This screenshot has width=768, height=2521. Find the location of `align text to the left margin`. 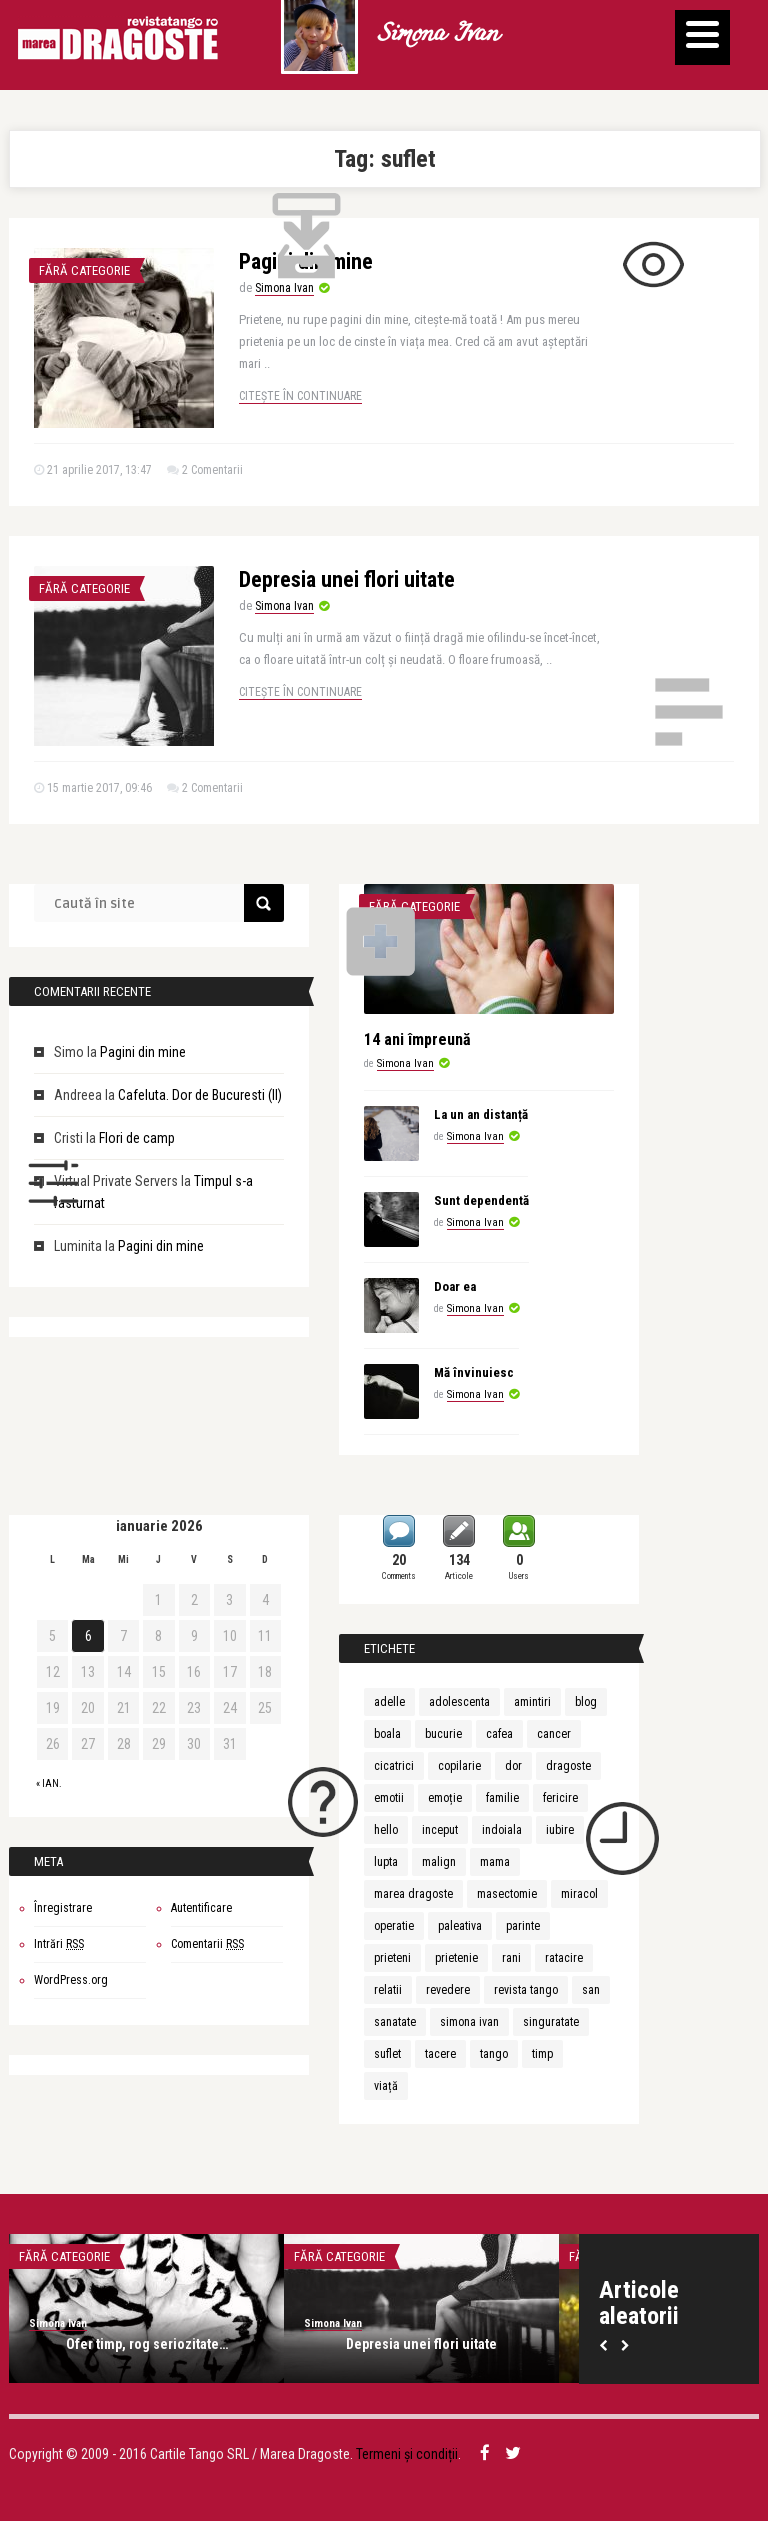

align text to the left margin is located at coordinates (689, 712).